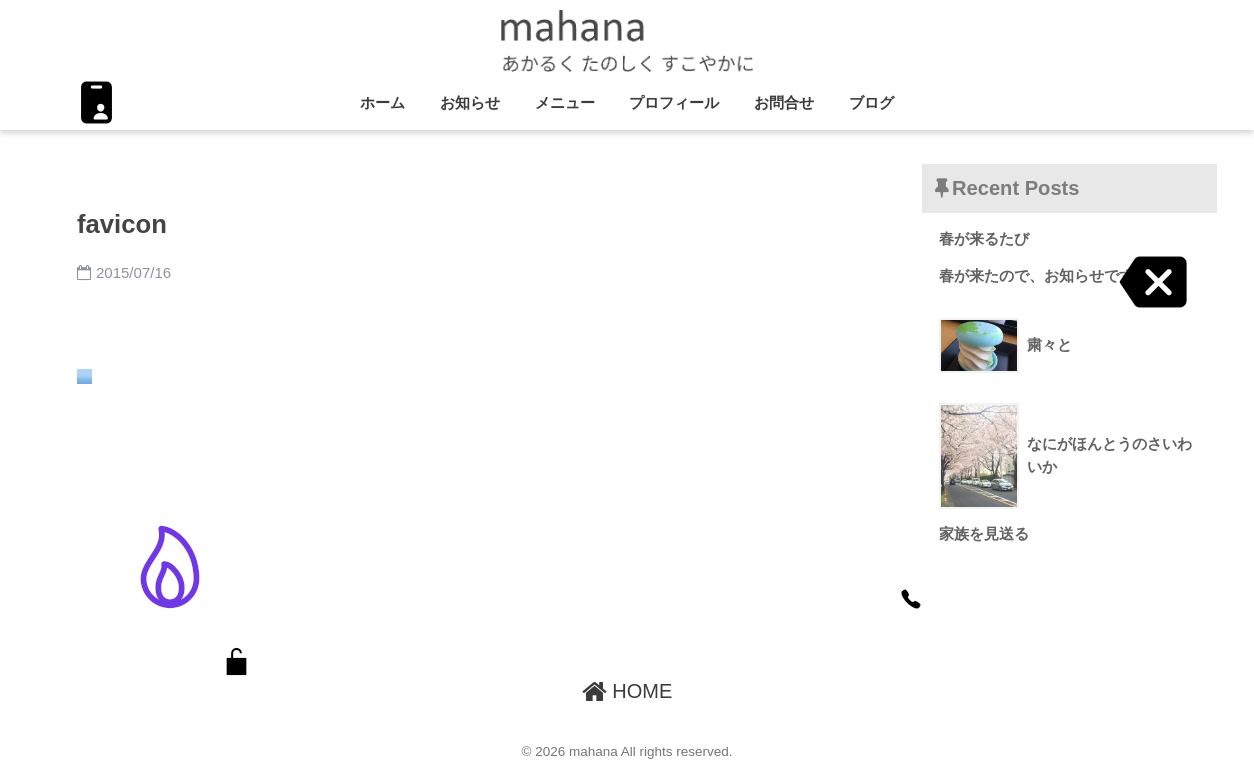 The width and height of the screenshot is (1254, 773). I want to click on make a phone call, so click(911, 599).